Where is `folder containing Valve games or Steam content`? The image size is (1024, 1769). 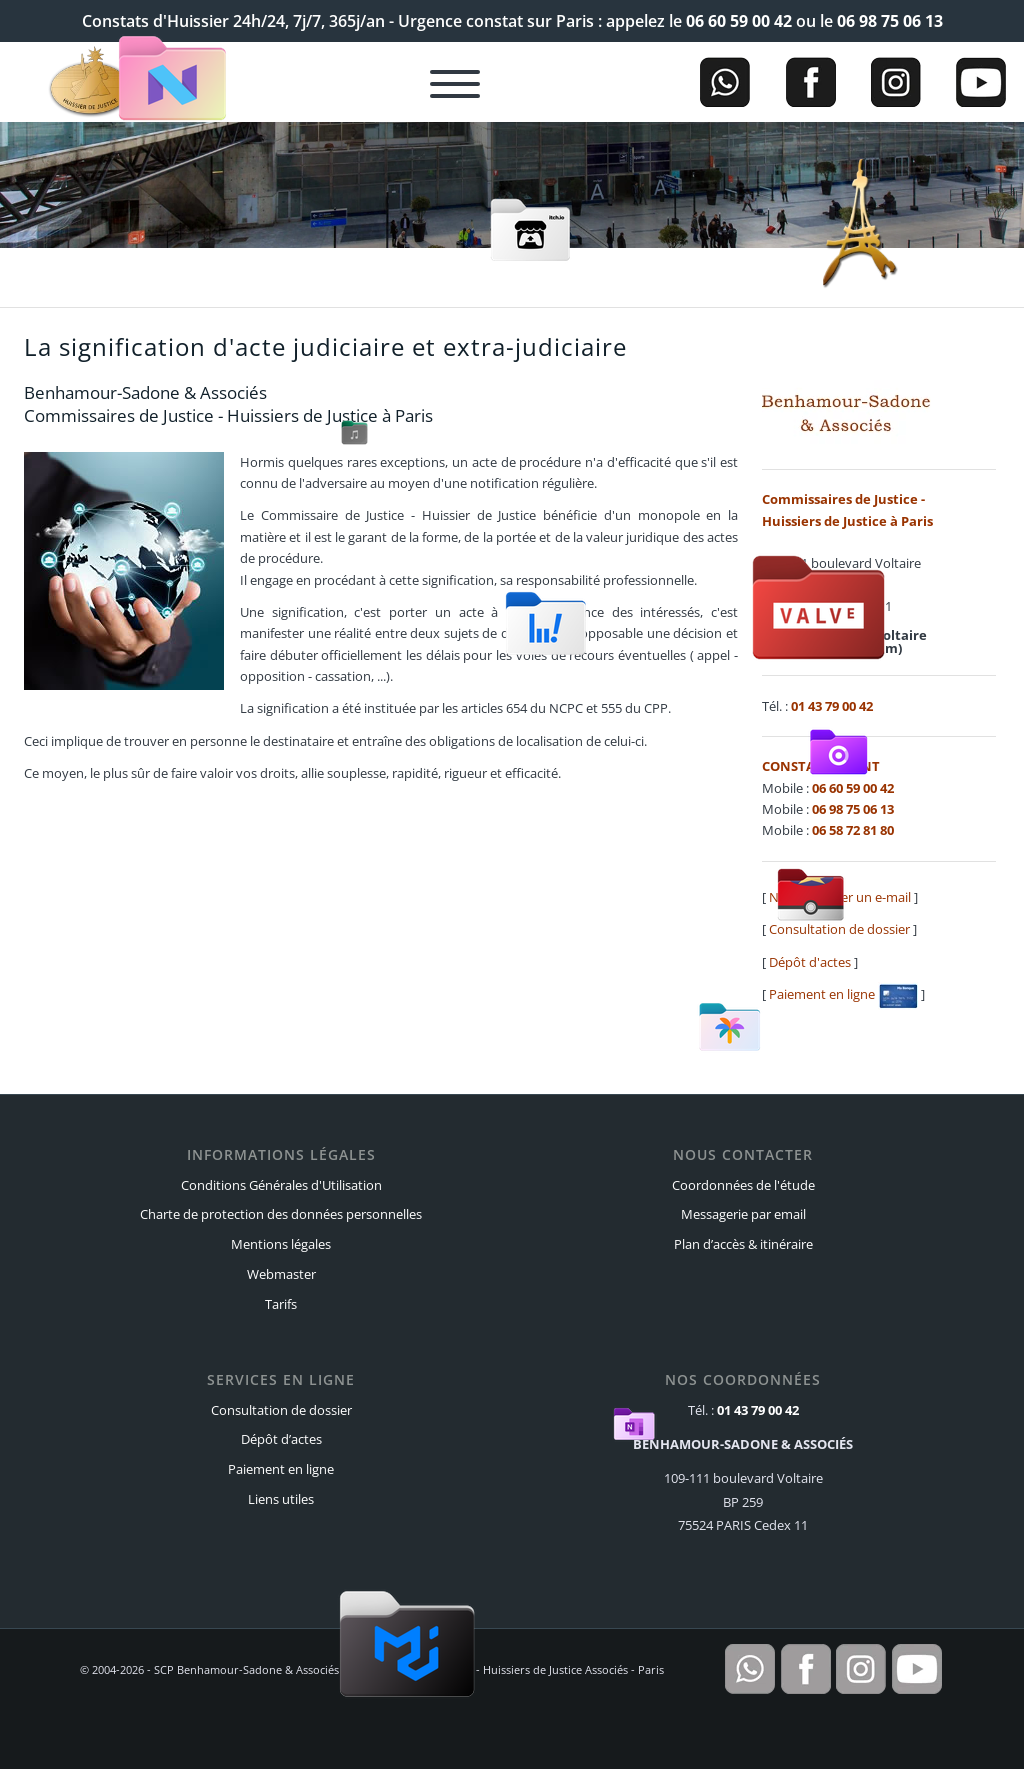
folder containing Valve games or Steam content is located at coordinates (818, 611).